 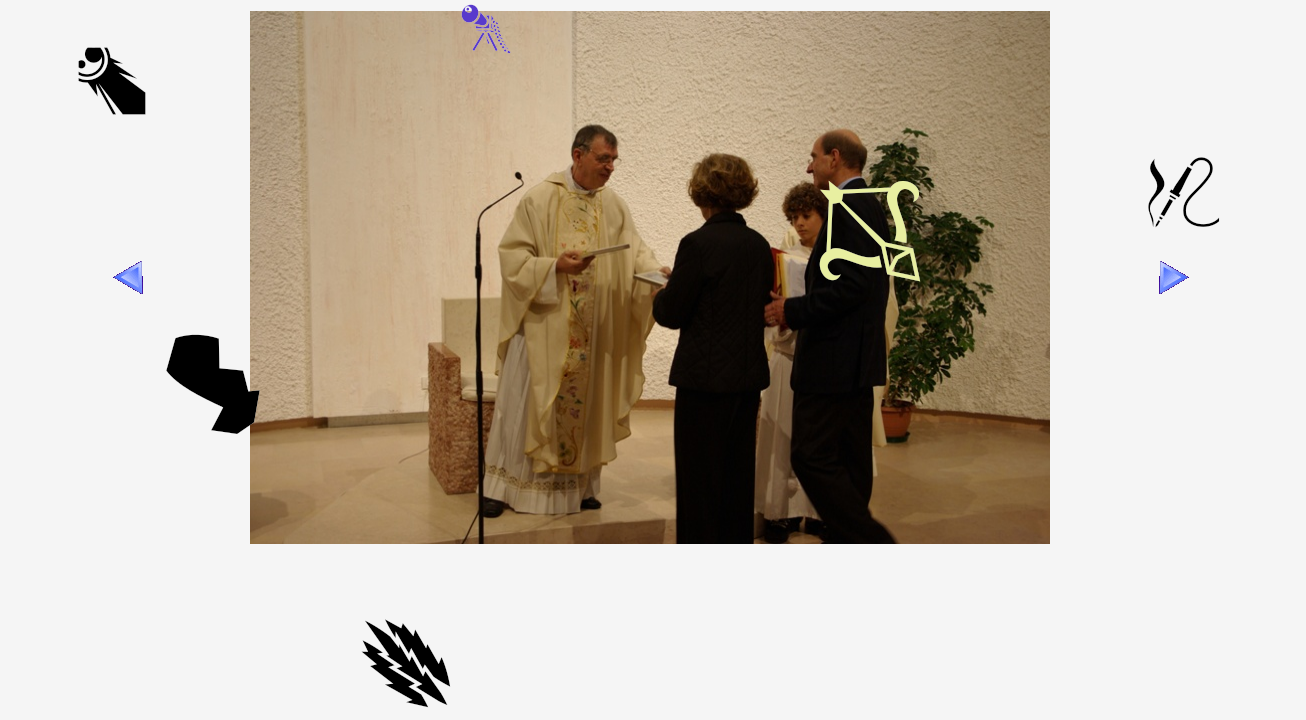 I want to click on select machine gun weapon in game, so click(x=486, y=29).